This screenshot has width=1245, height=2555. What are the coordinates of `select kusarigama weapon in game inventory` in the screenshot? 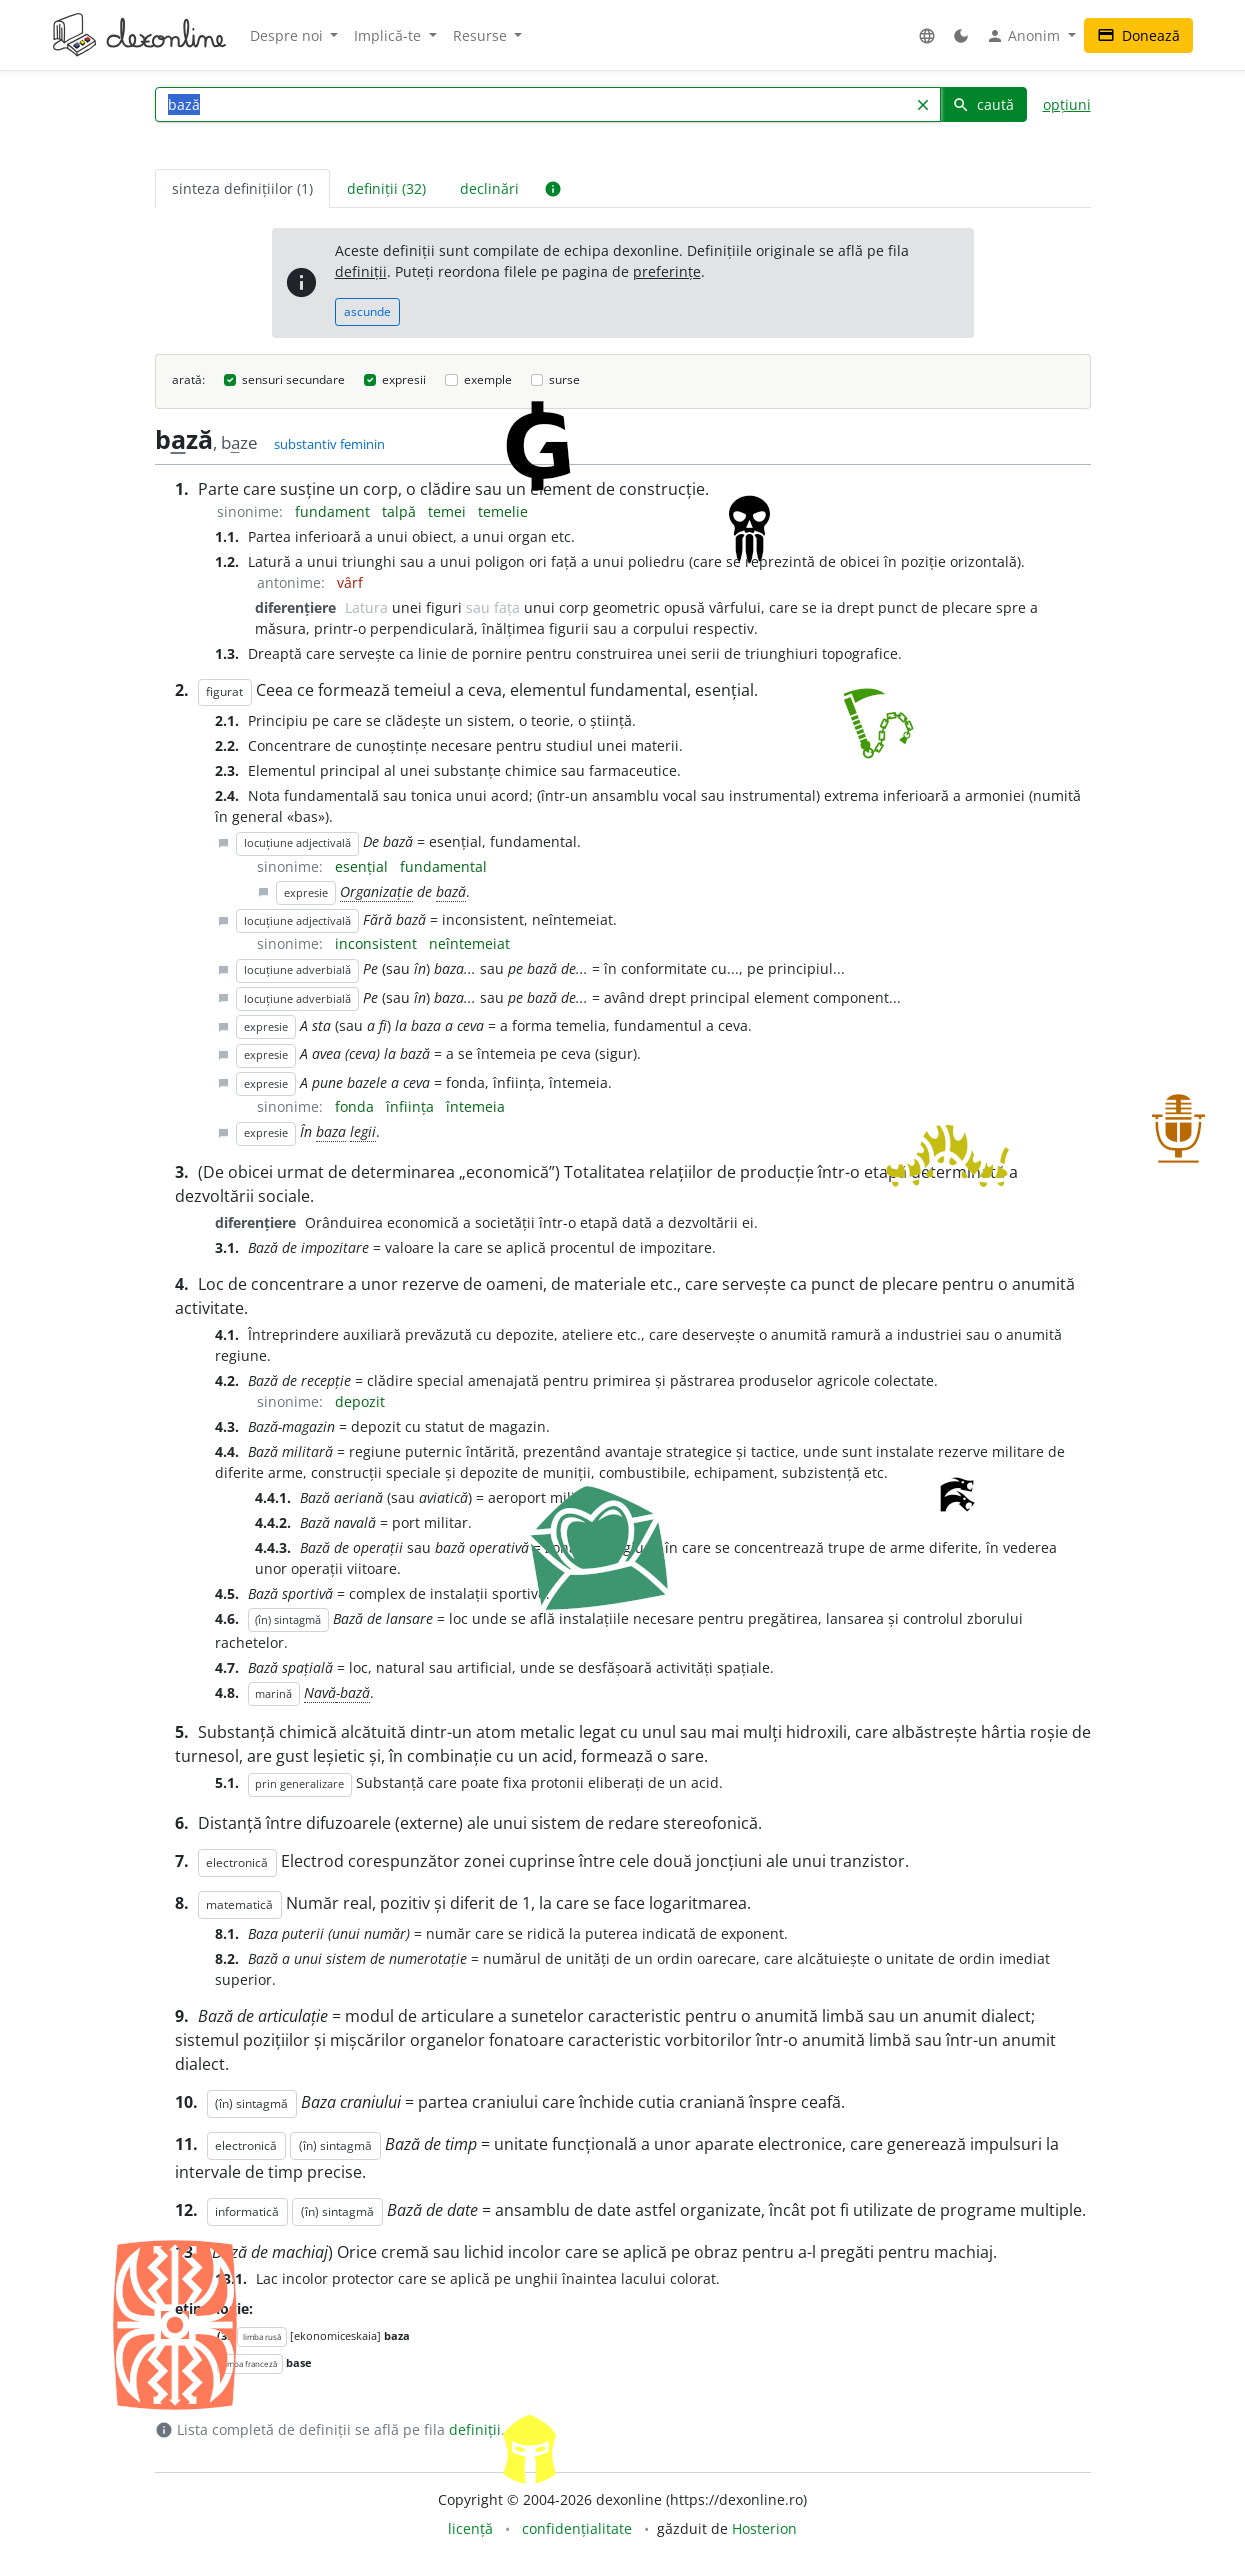 It's located at (878, 723).